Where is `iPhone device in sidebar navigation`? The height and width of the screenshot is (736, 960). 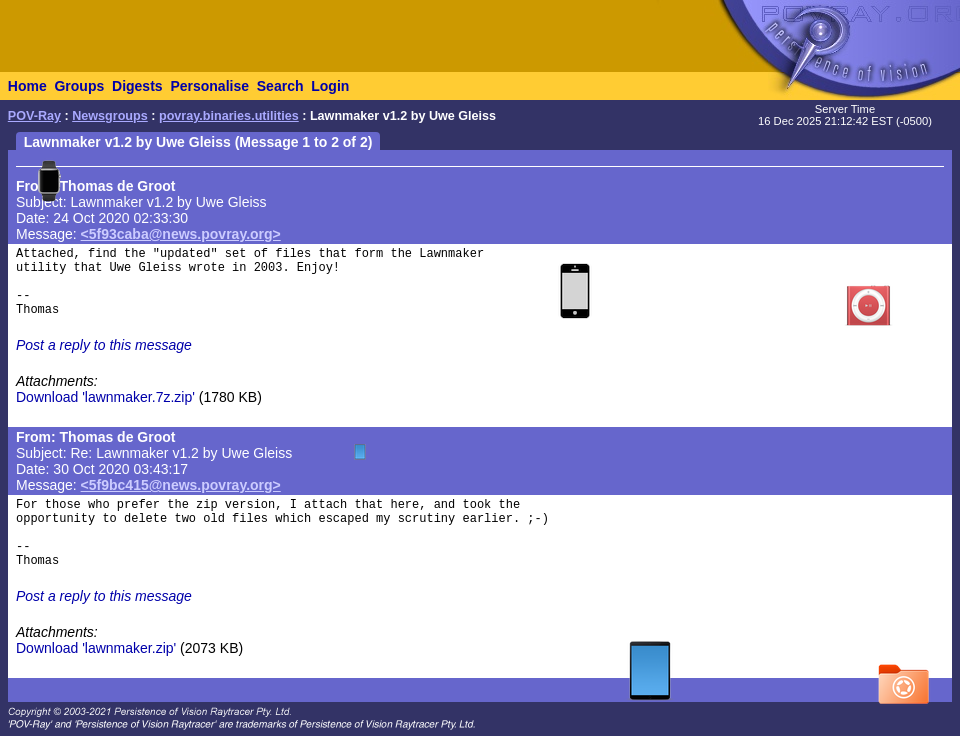 iPhone device in sidebar navigation is located at coordinates (575, 291).